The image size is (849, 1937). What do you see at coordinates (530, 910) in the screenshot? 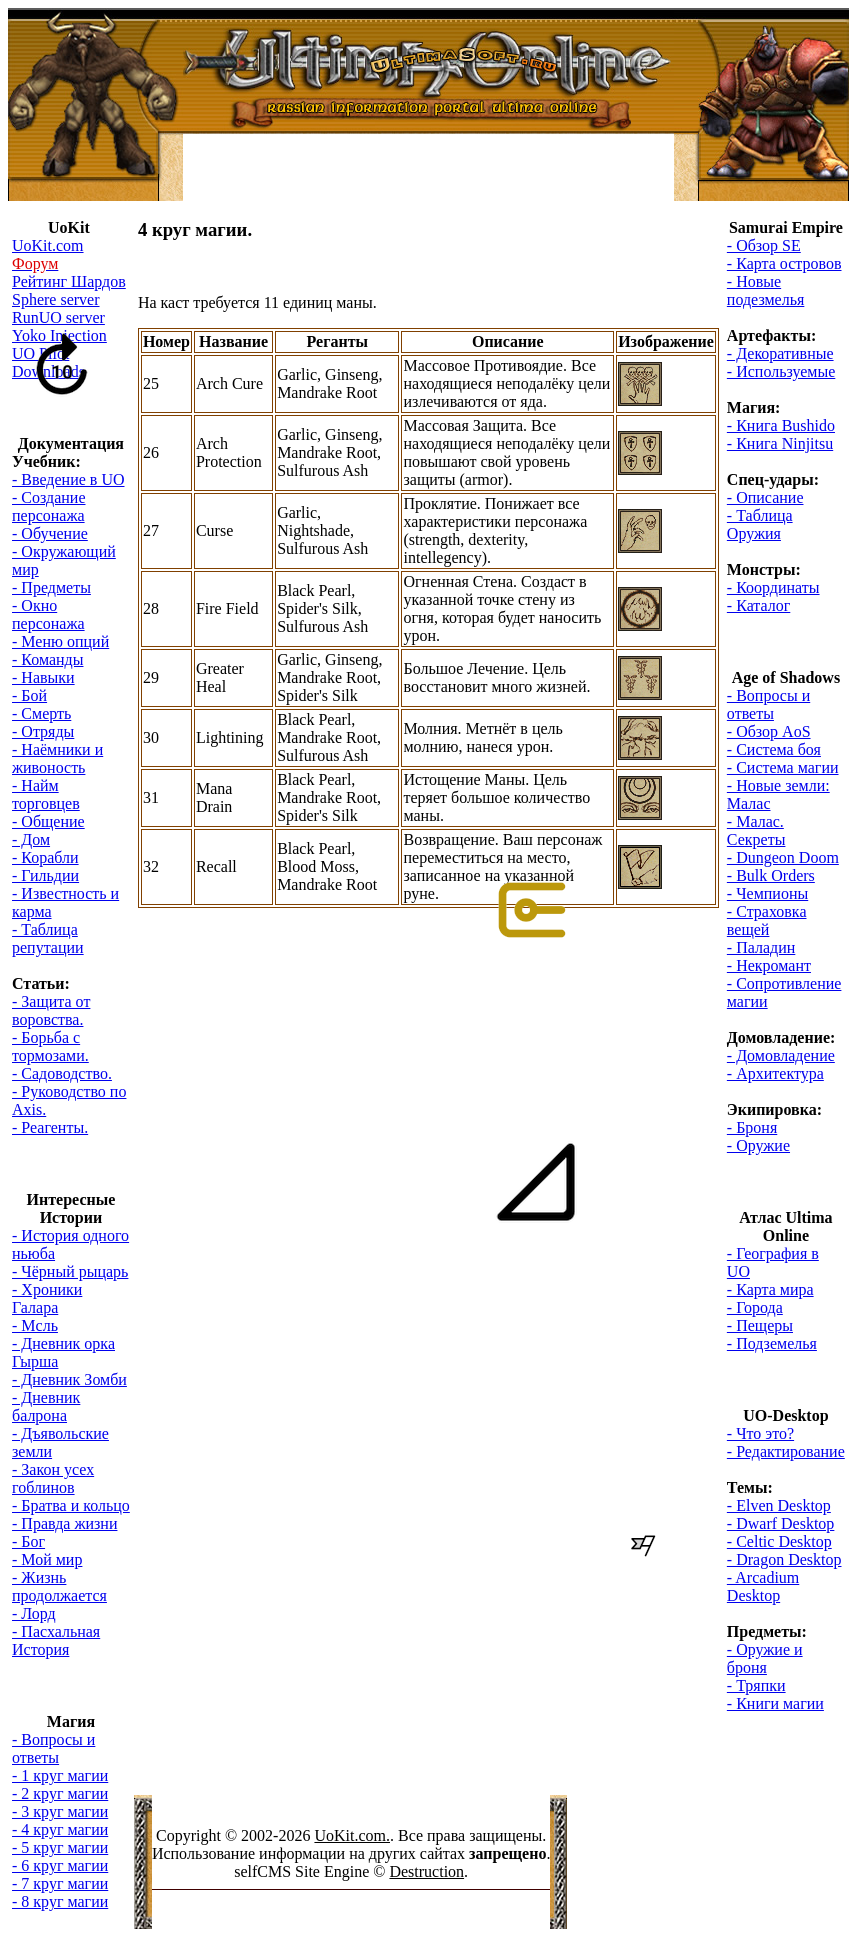
I see `access your wallet or payment methods` at bounding box center [530, 910].